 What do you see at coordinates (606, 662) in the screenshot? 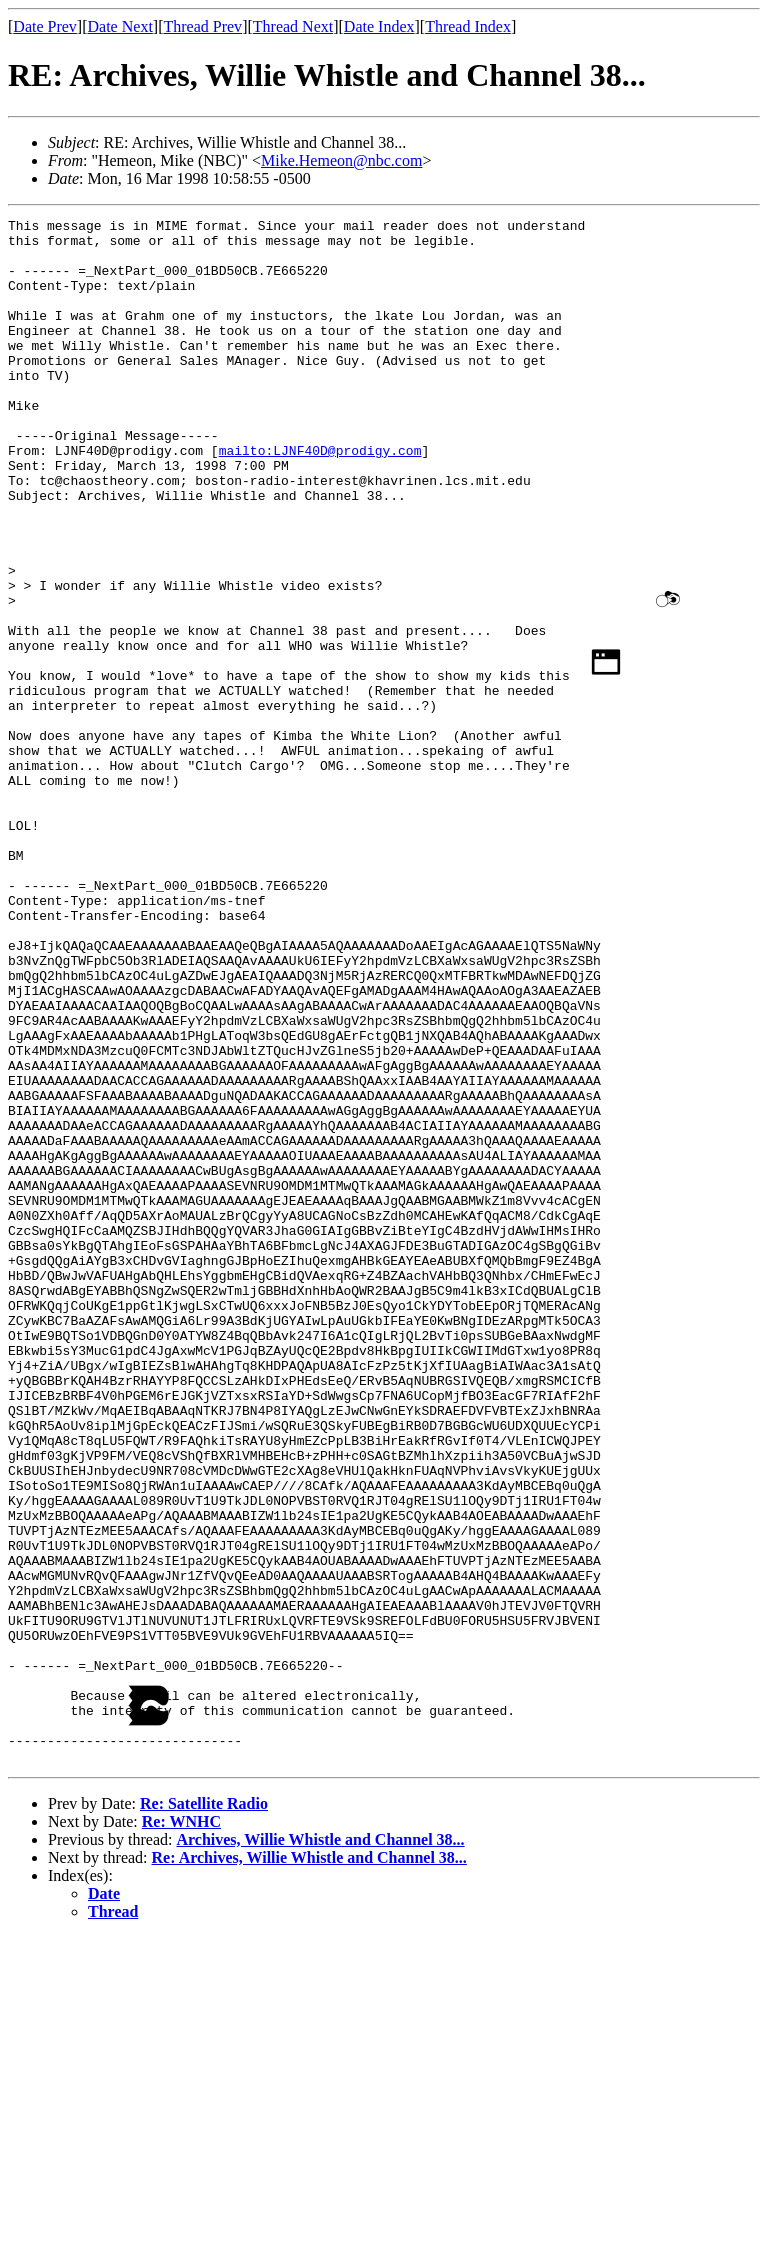
I see `open a new window` at bounding box center [606, 662].